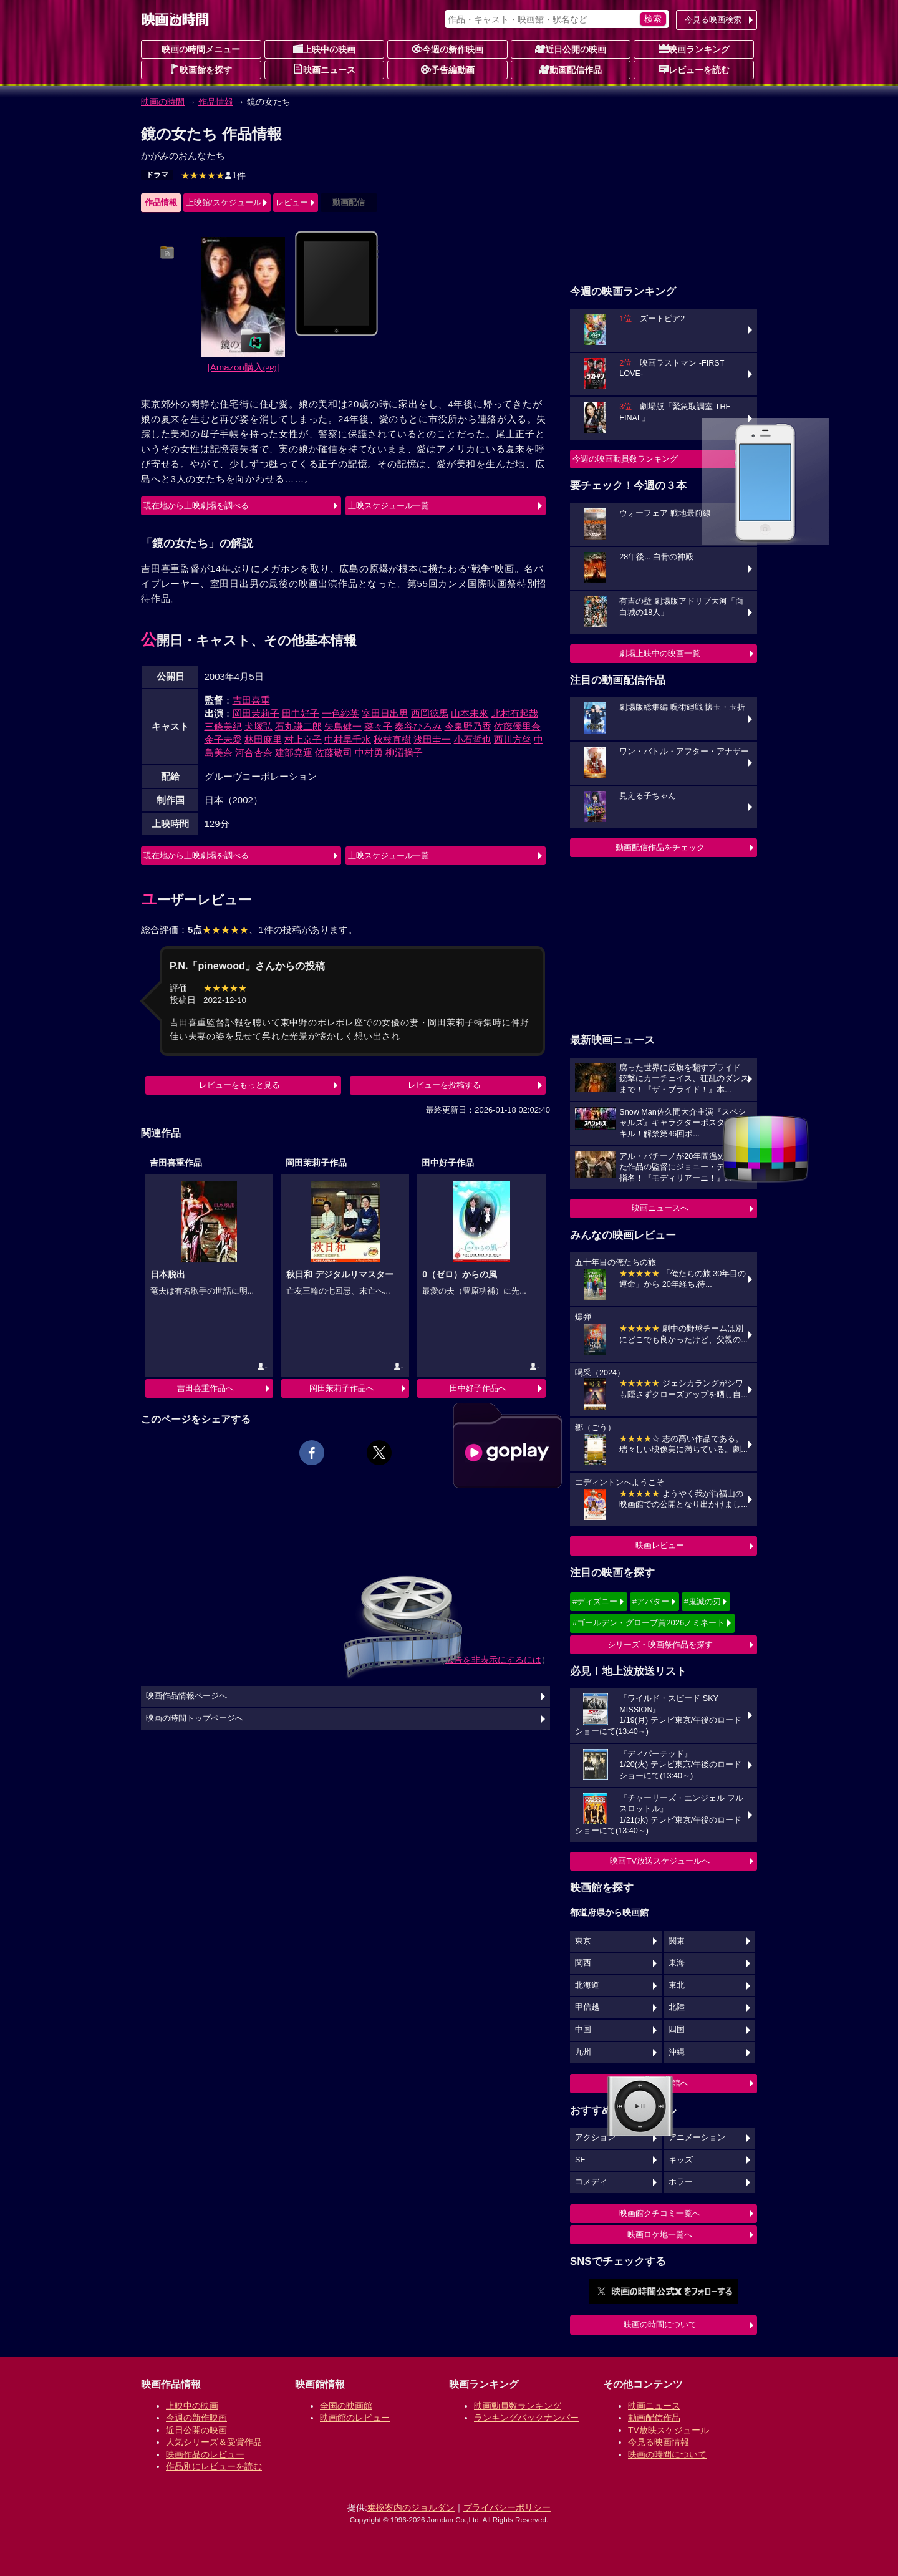 The width and height of the screenshot is (898, 2576). Describe the element at coordinates (507, 1448) in the screenshot. I see `open folder containing goplay media files` at that location.